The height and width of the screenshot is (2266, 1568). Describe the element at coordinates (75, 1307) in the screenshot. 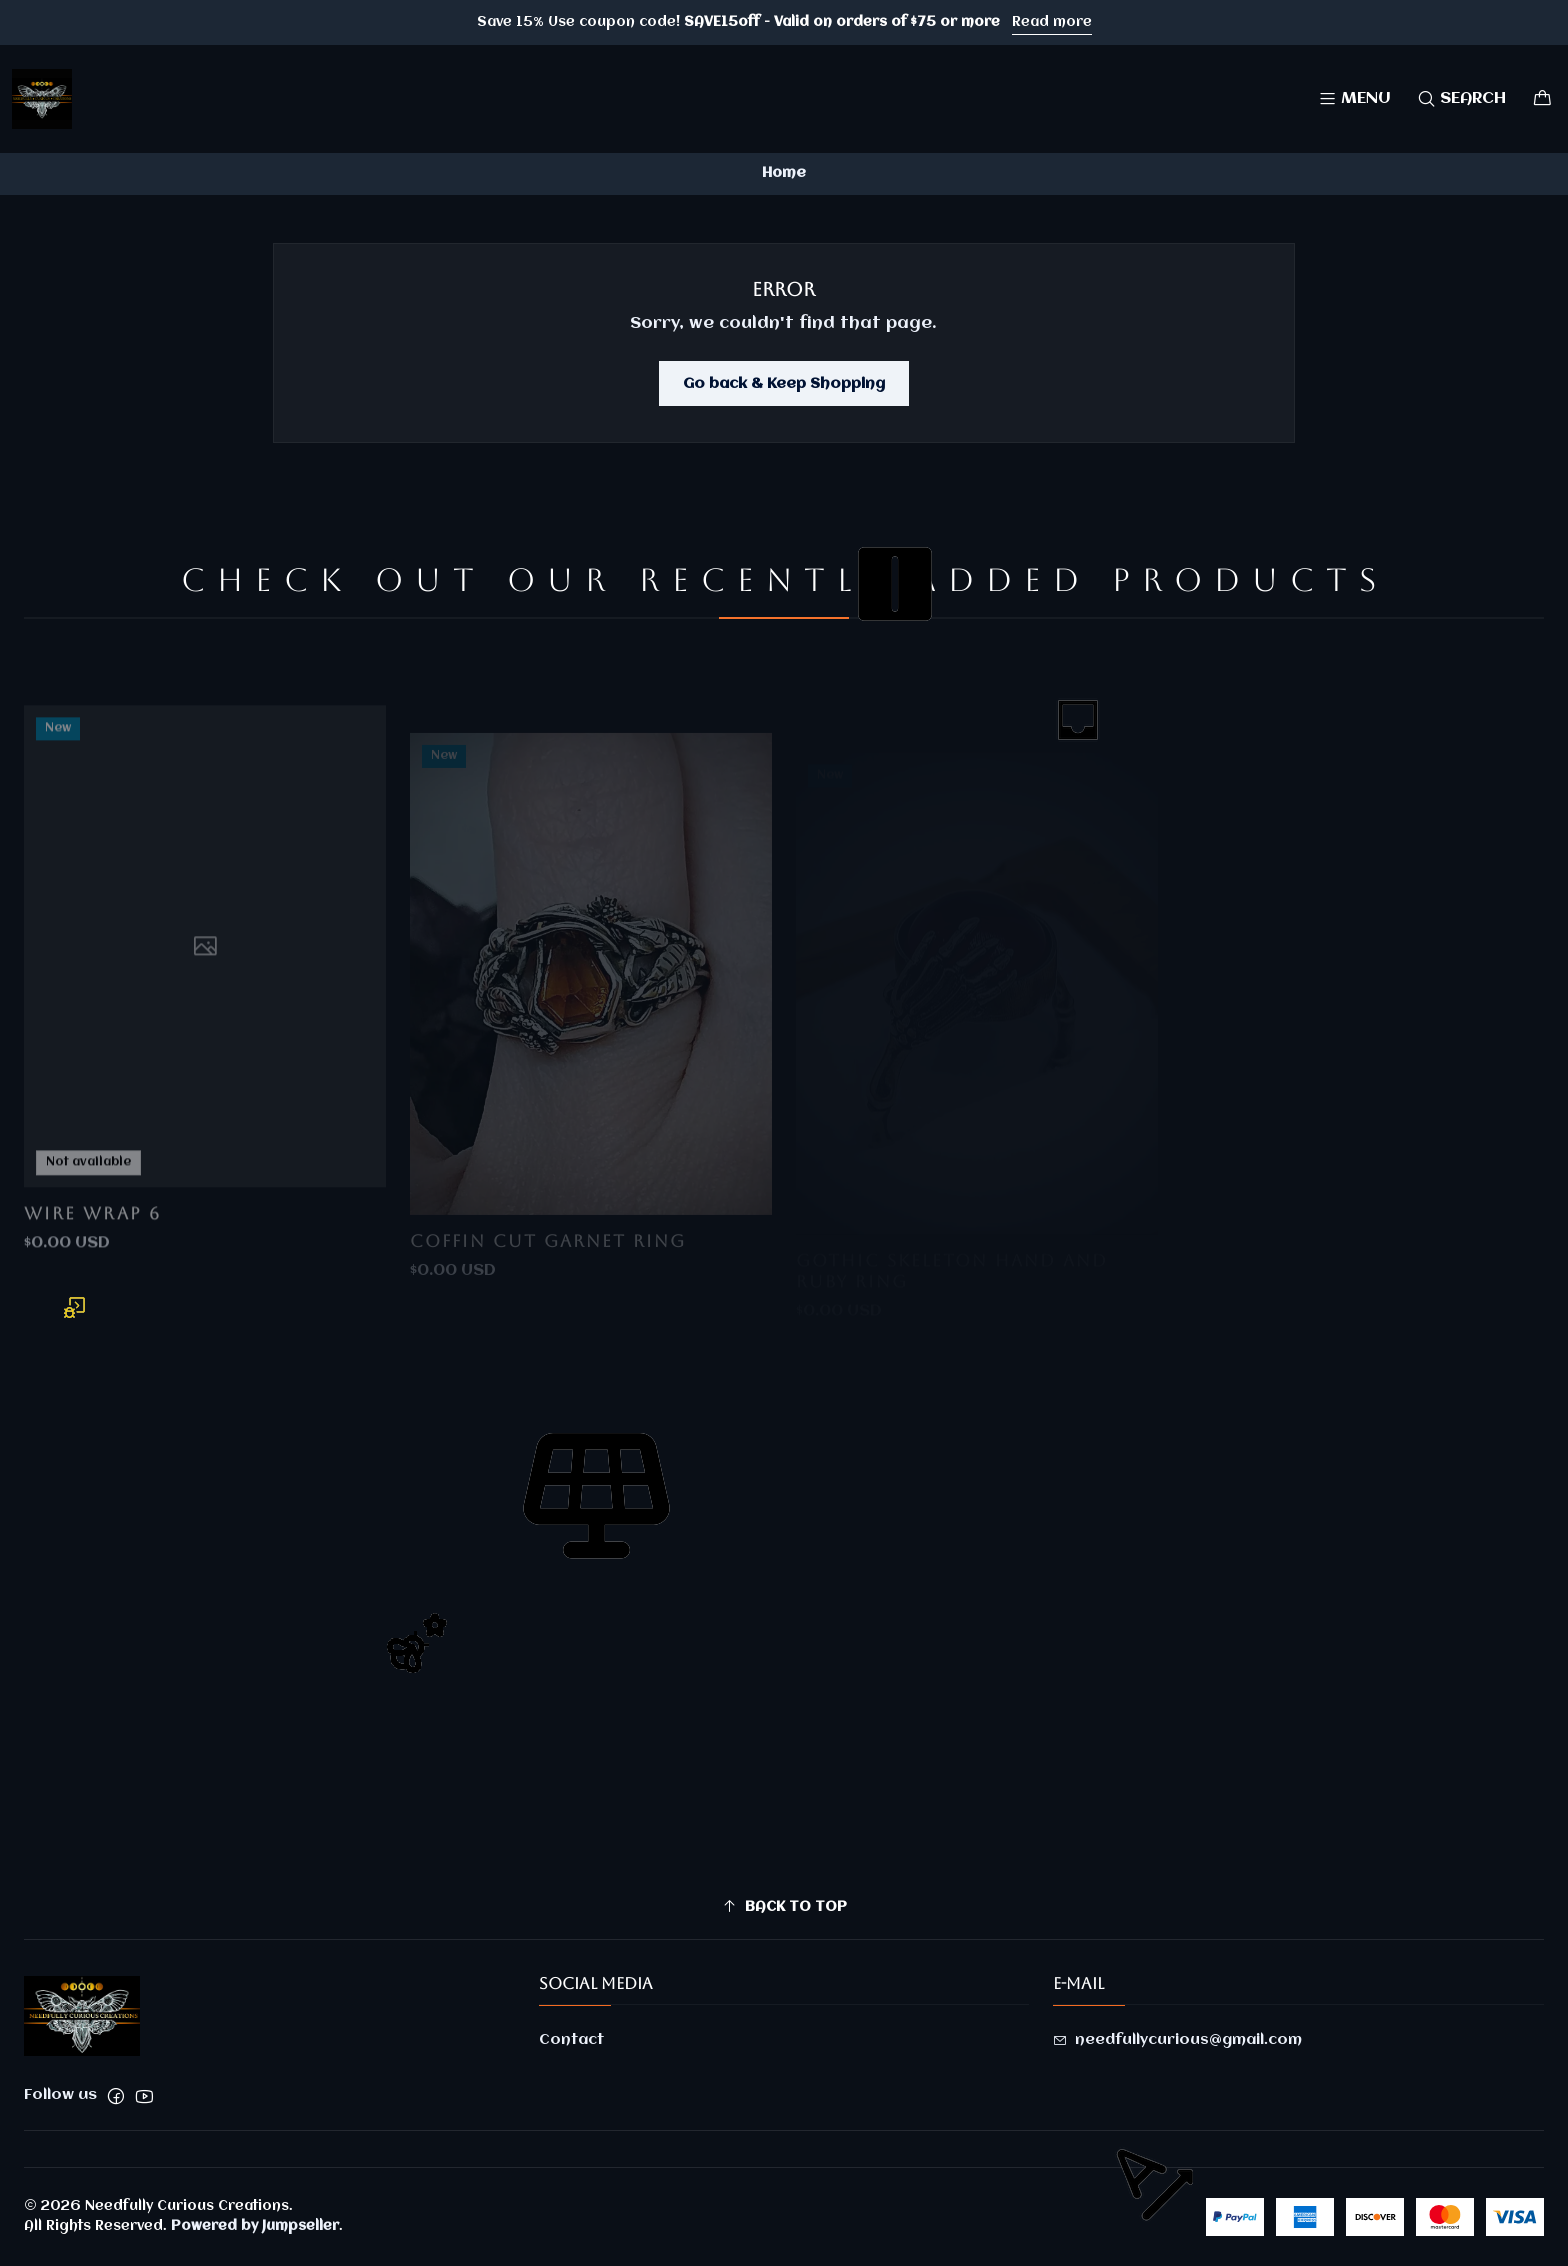

I see `open the debug console` at that location.